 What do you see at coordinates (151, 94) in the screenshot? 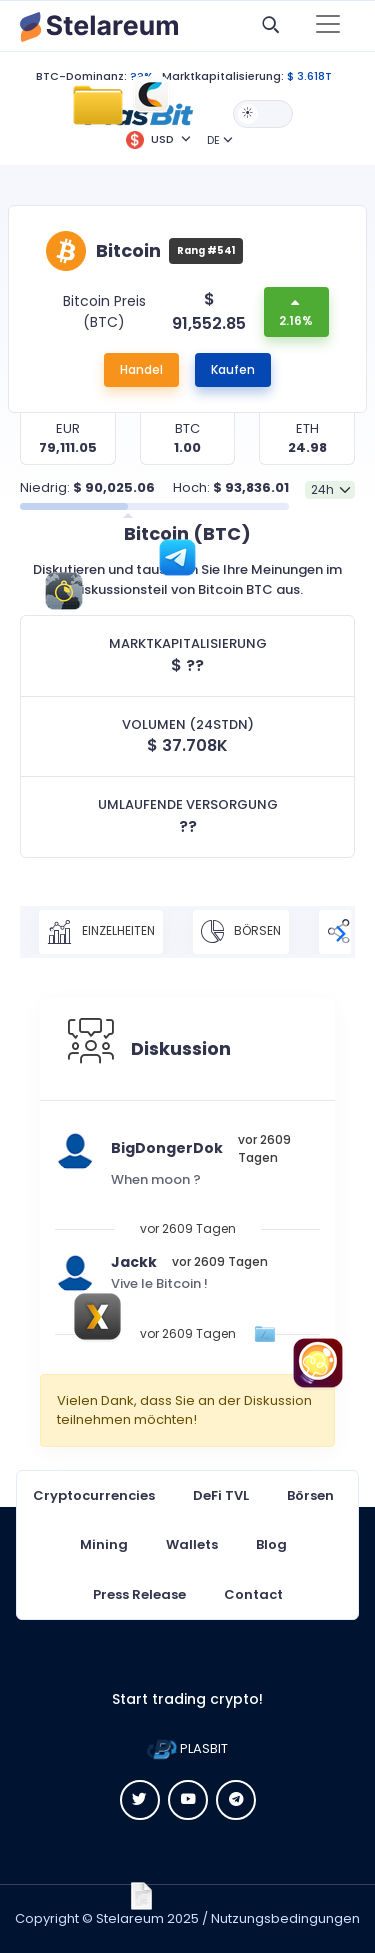
I see `open calligra gemini app` at bounding box center [151, 94].